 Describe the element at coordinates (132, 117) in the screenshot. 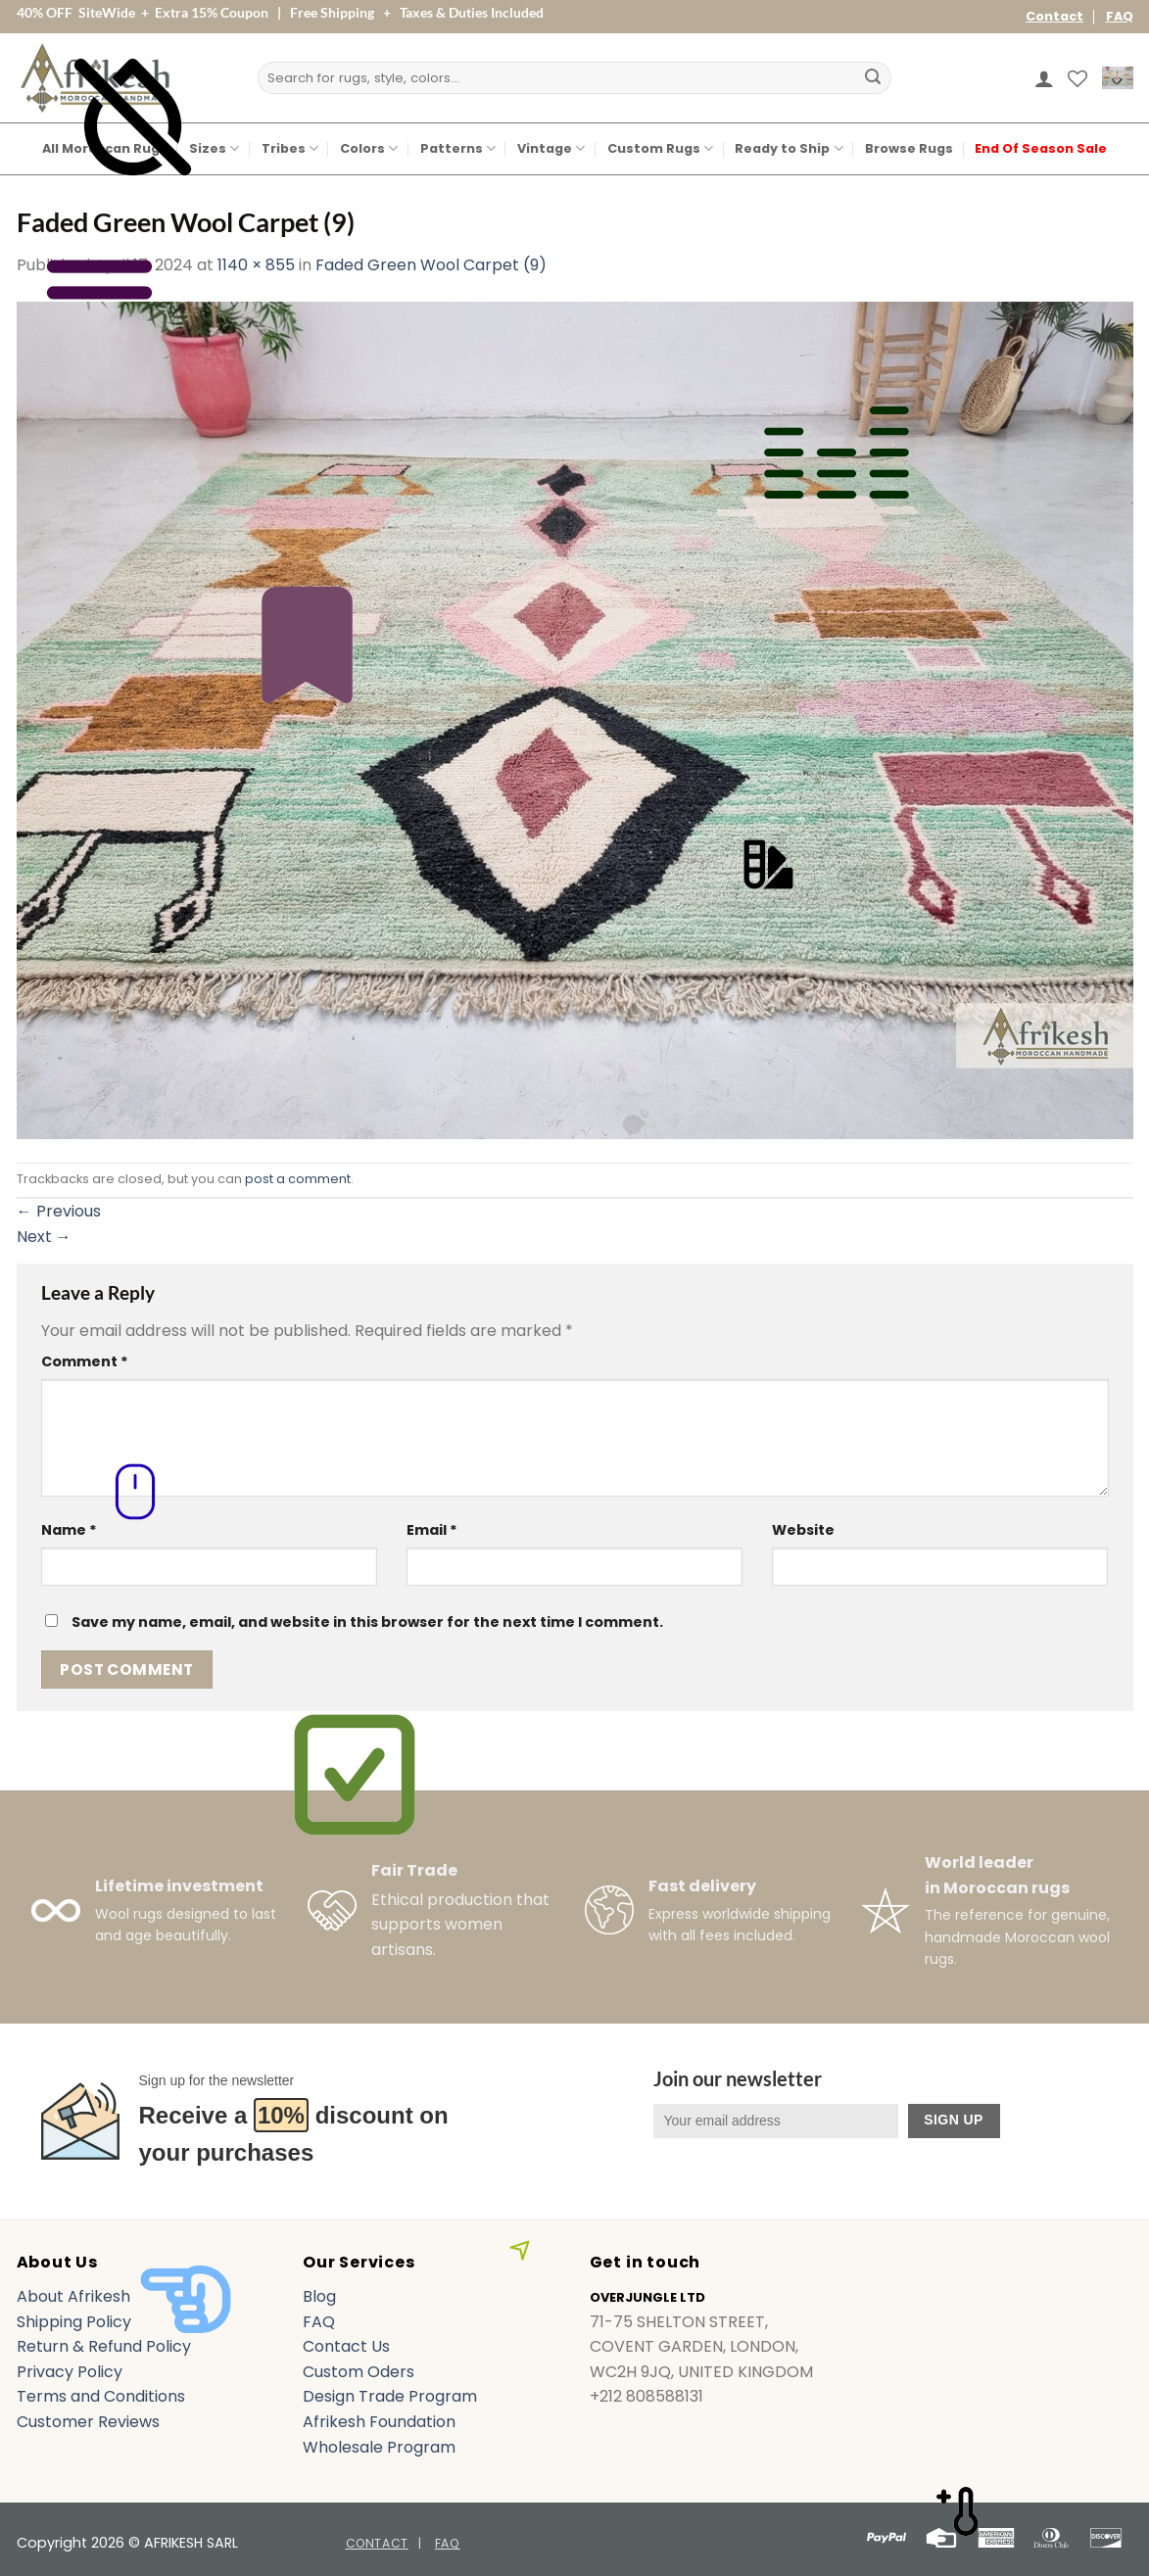

I see `disable water or liquid-related features` at that location.